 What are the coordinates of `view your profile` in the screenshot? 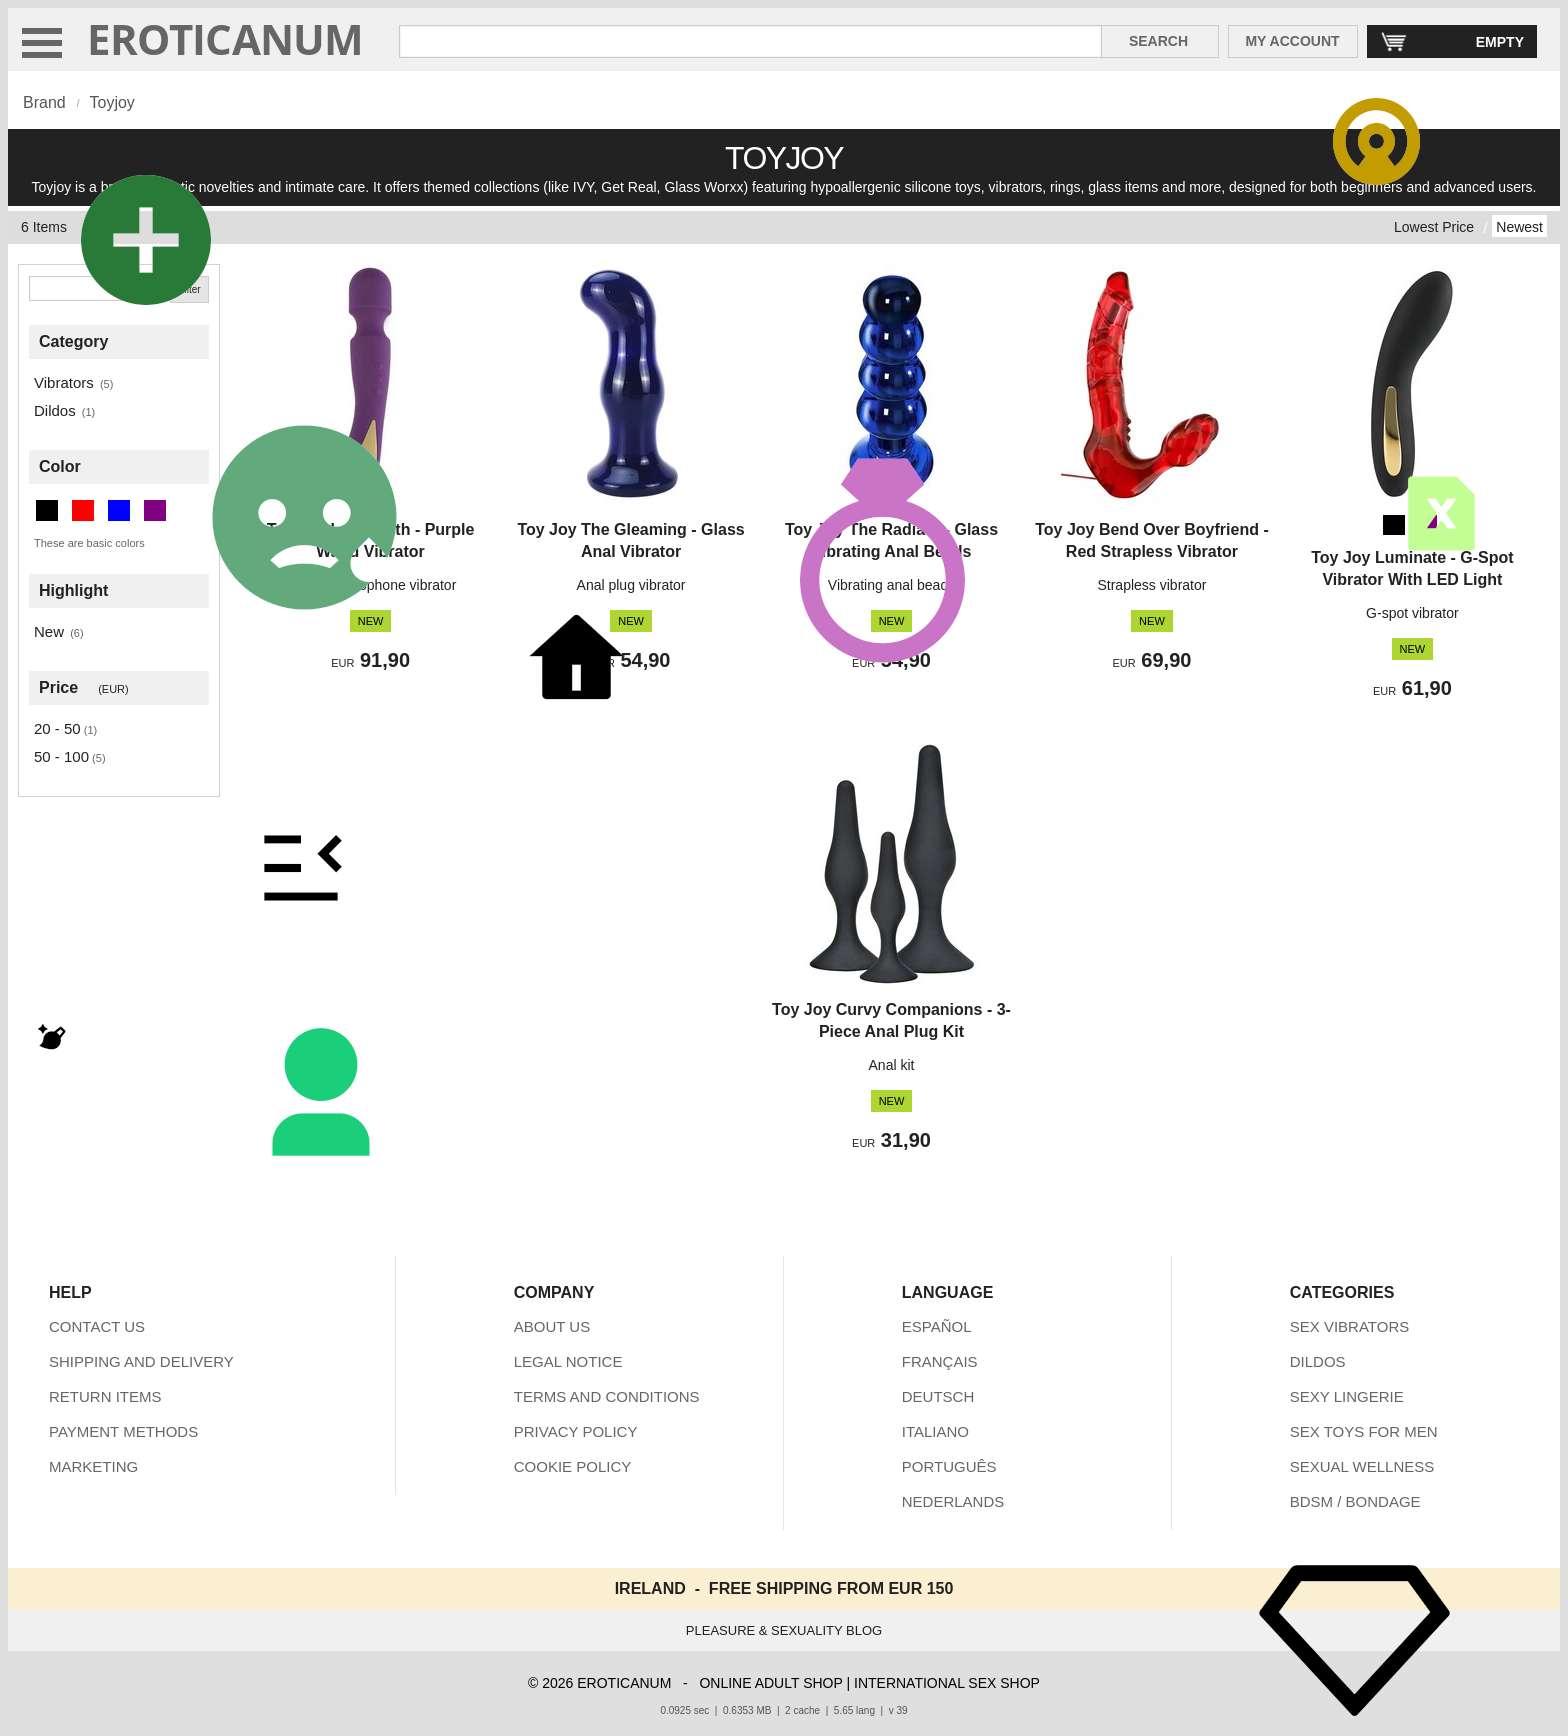 It's located at (321, 1095).